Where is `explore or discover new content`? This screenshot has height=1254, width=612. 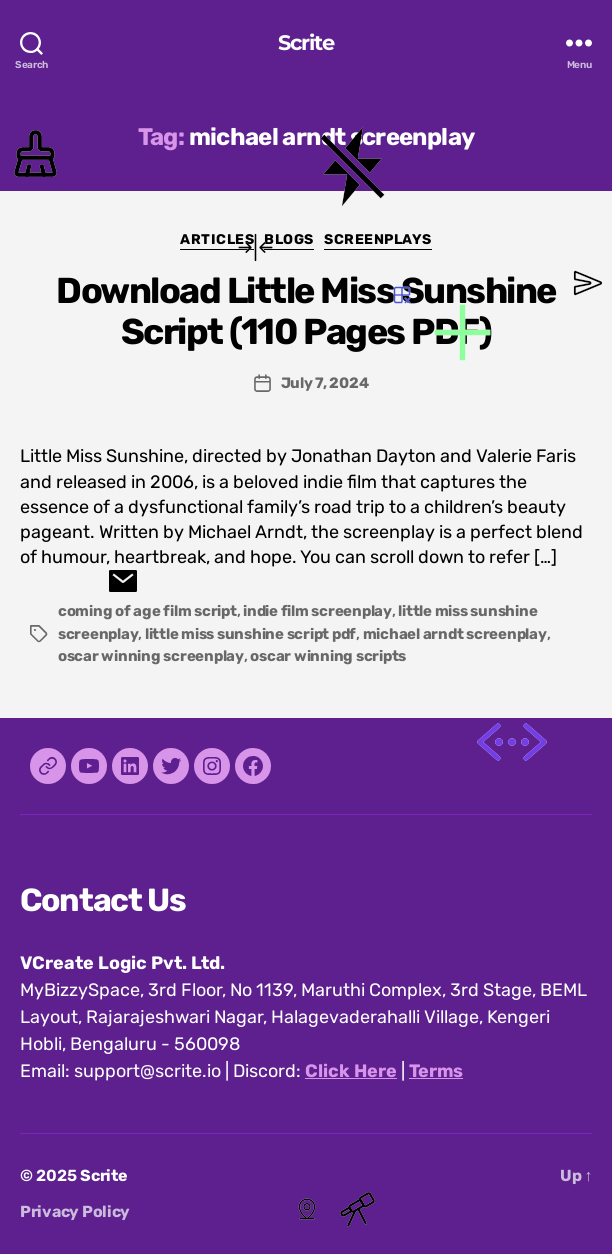 explore or discover new content is located at coordinates (357, 1209).